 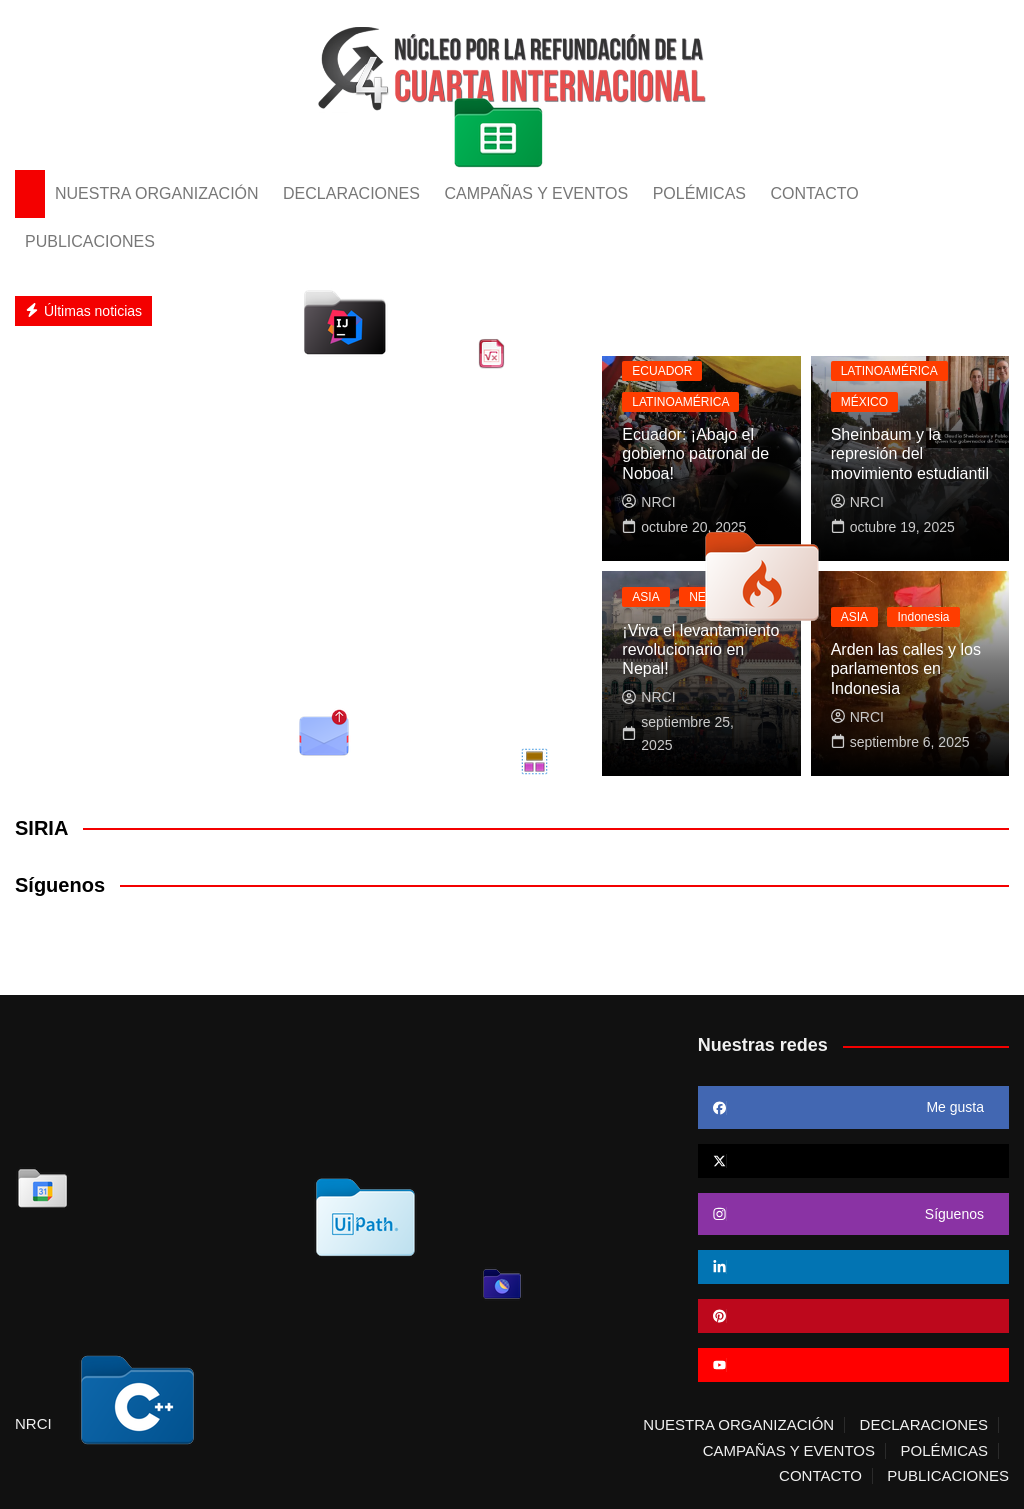 What do you see at coordinates (365, 1220) in the screenshot?
I see `open UiPath project folder` at bounding box center [365, 1220].